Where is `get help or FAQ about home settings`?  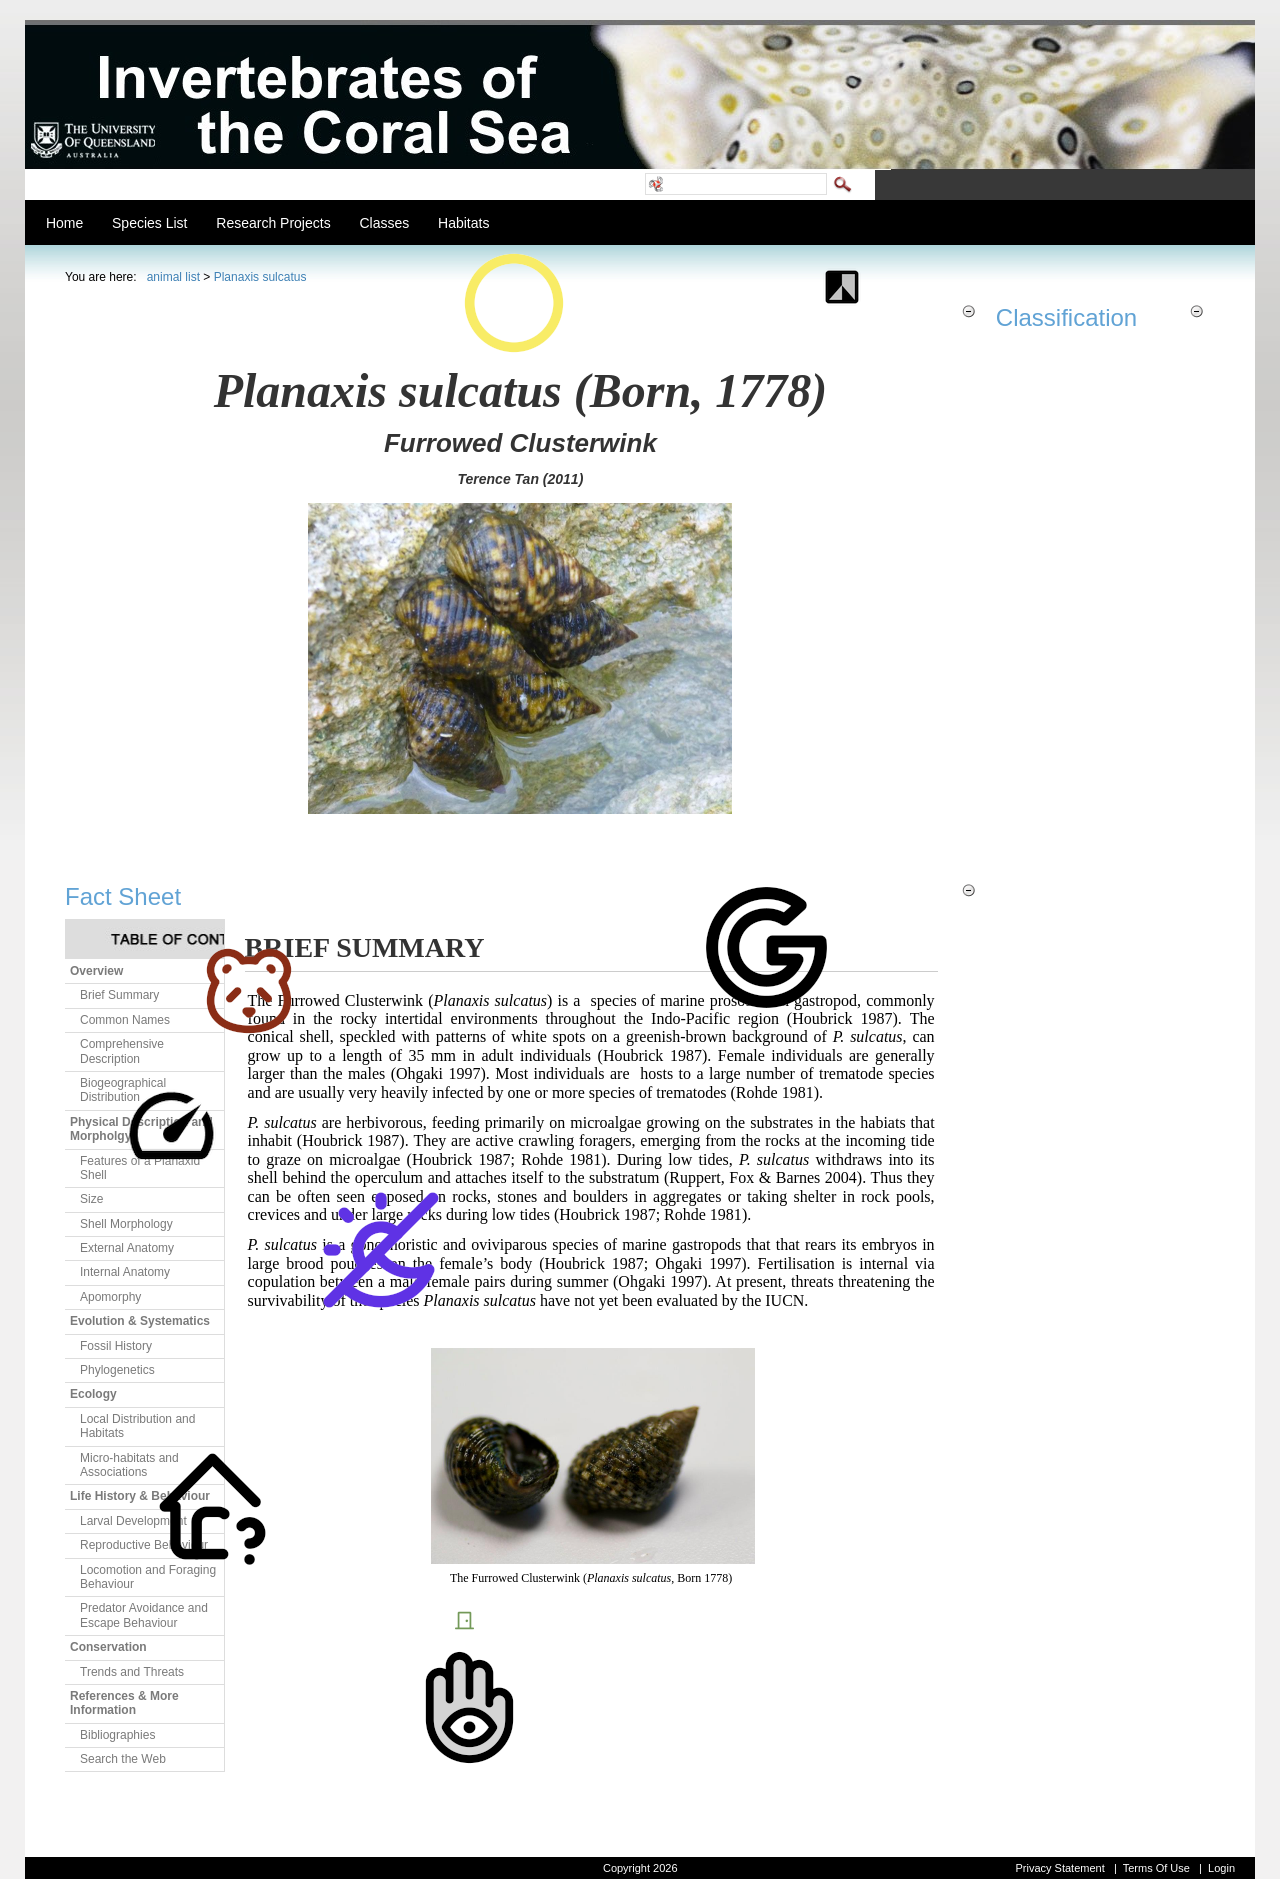
get help or FAQ about home settings is located at coordinates (212, 1506).